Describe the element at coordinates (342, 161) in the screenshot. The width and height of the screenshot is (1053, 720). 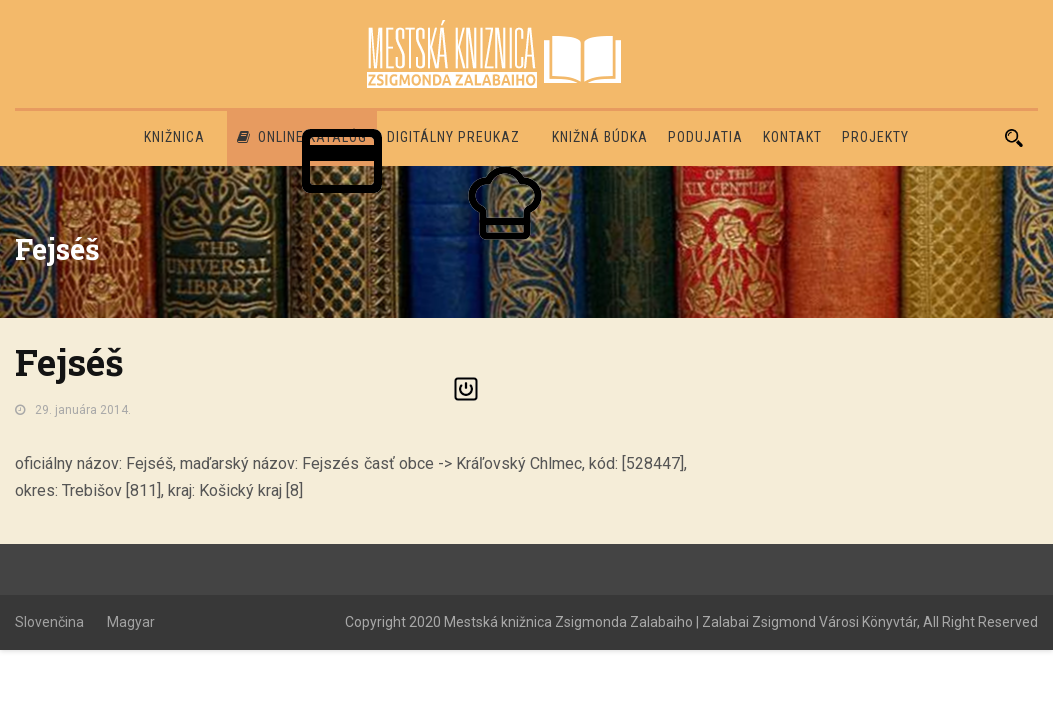
I see `access payment methods` at that location.